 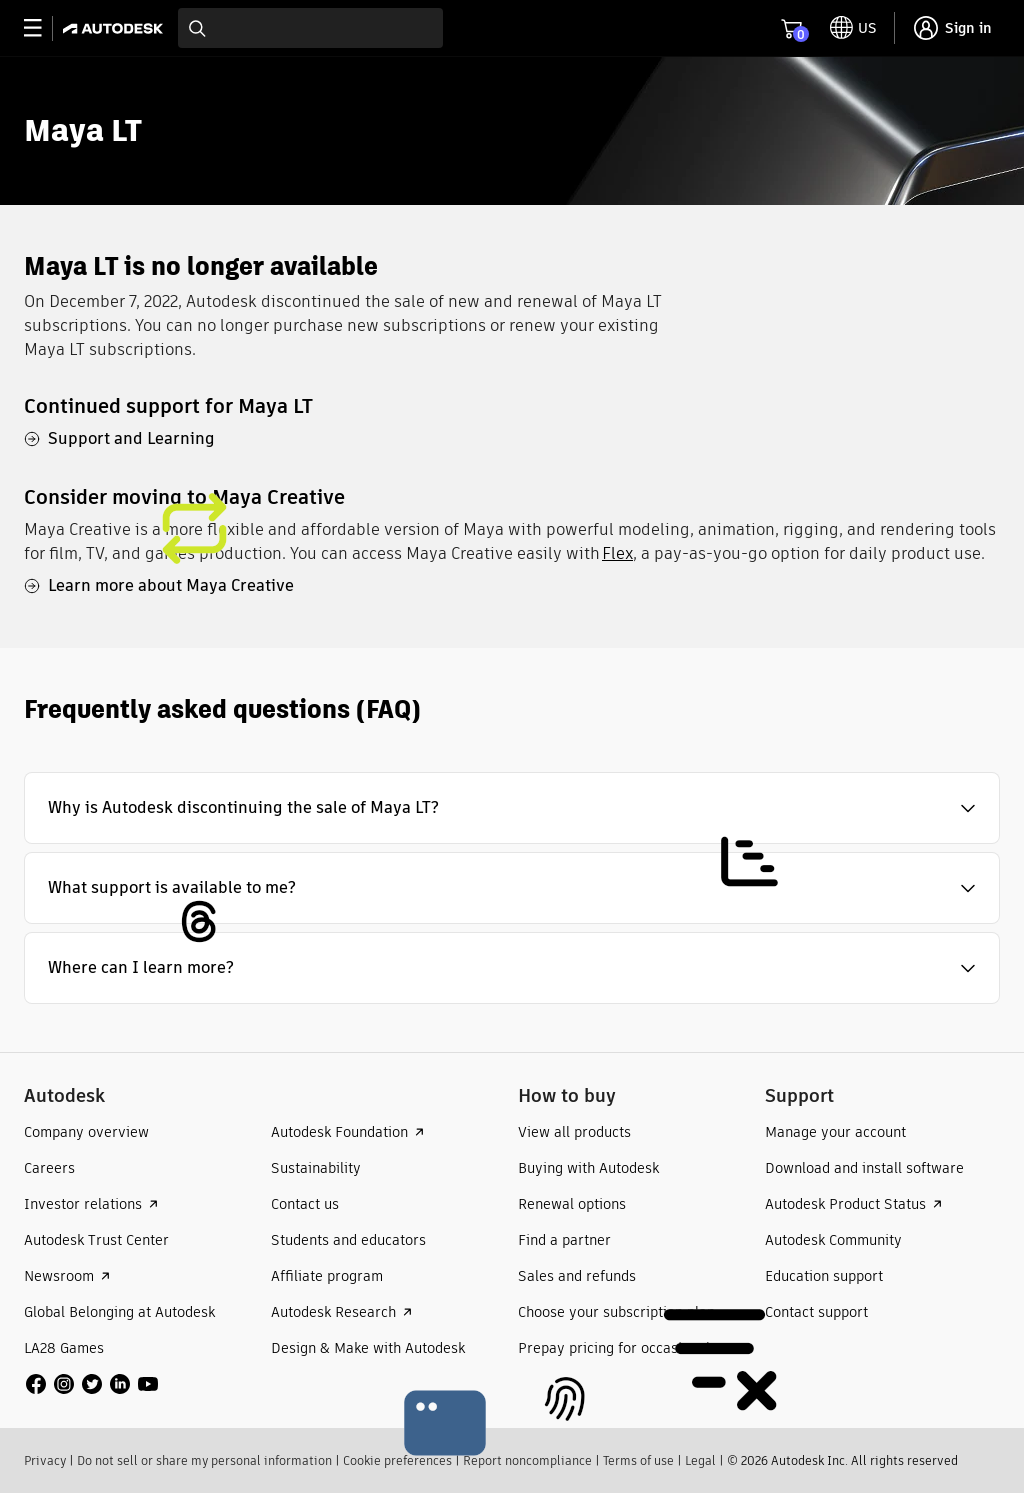 What do you see at coordinates (714, 1348) in the screenshot?
I see `clear all active filters` at bounding box center [714, 1348].